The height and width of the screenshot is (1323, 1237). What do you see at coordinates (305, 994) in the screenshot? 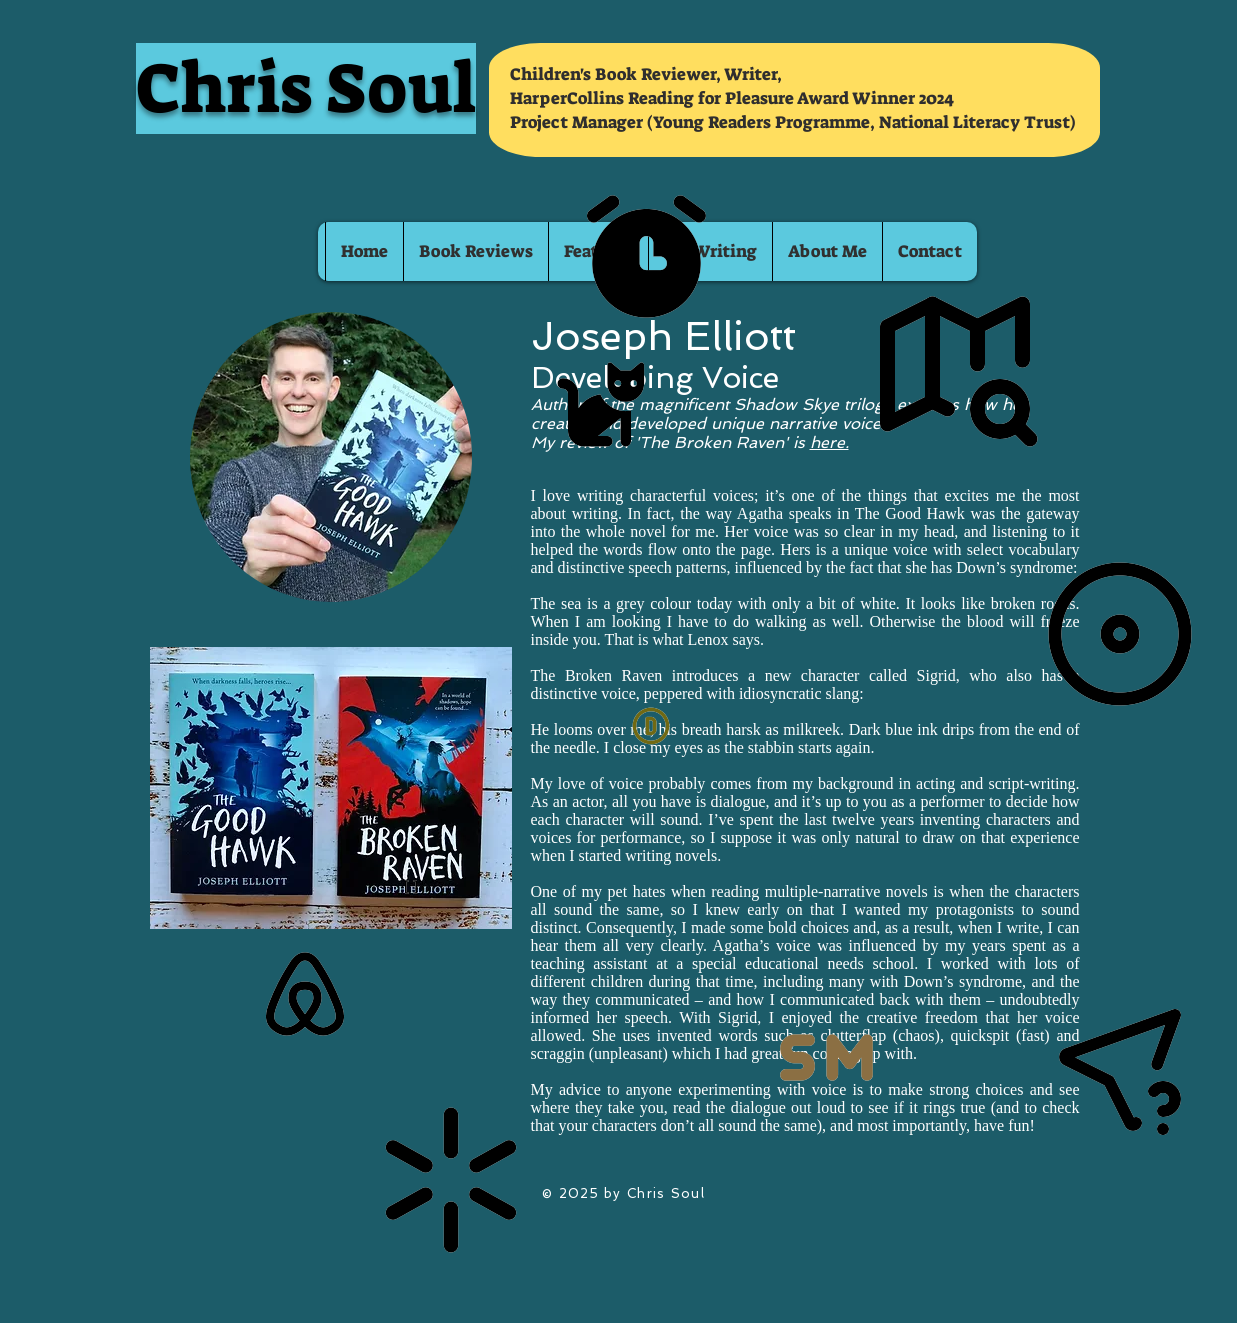
I see `open the Airbnb app or website` at bounding box center [305, 994].